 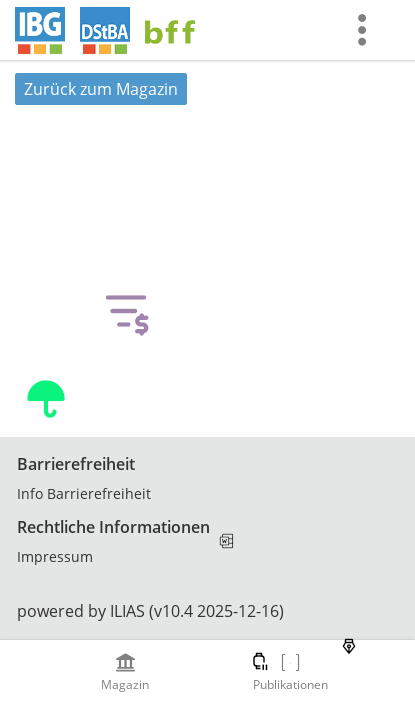 I want to click on access drawing or illustration tools, so click(x=349, y=646).